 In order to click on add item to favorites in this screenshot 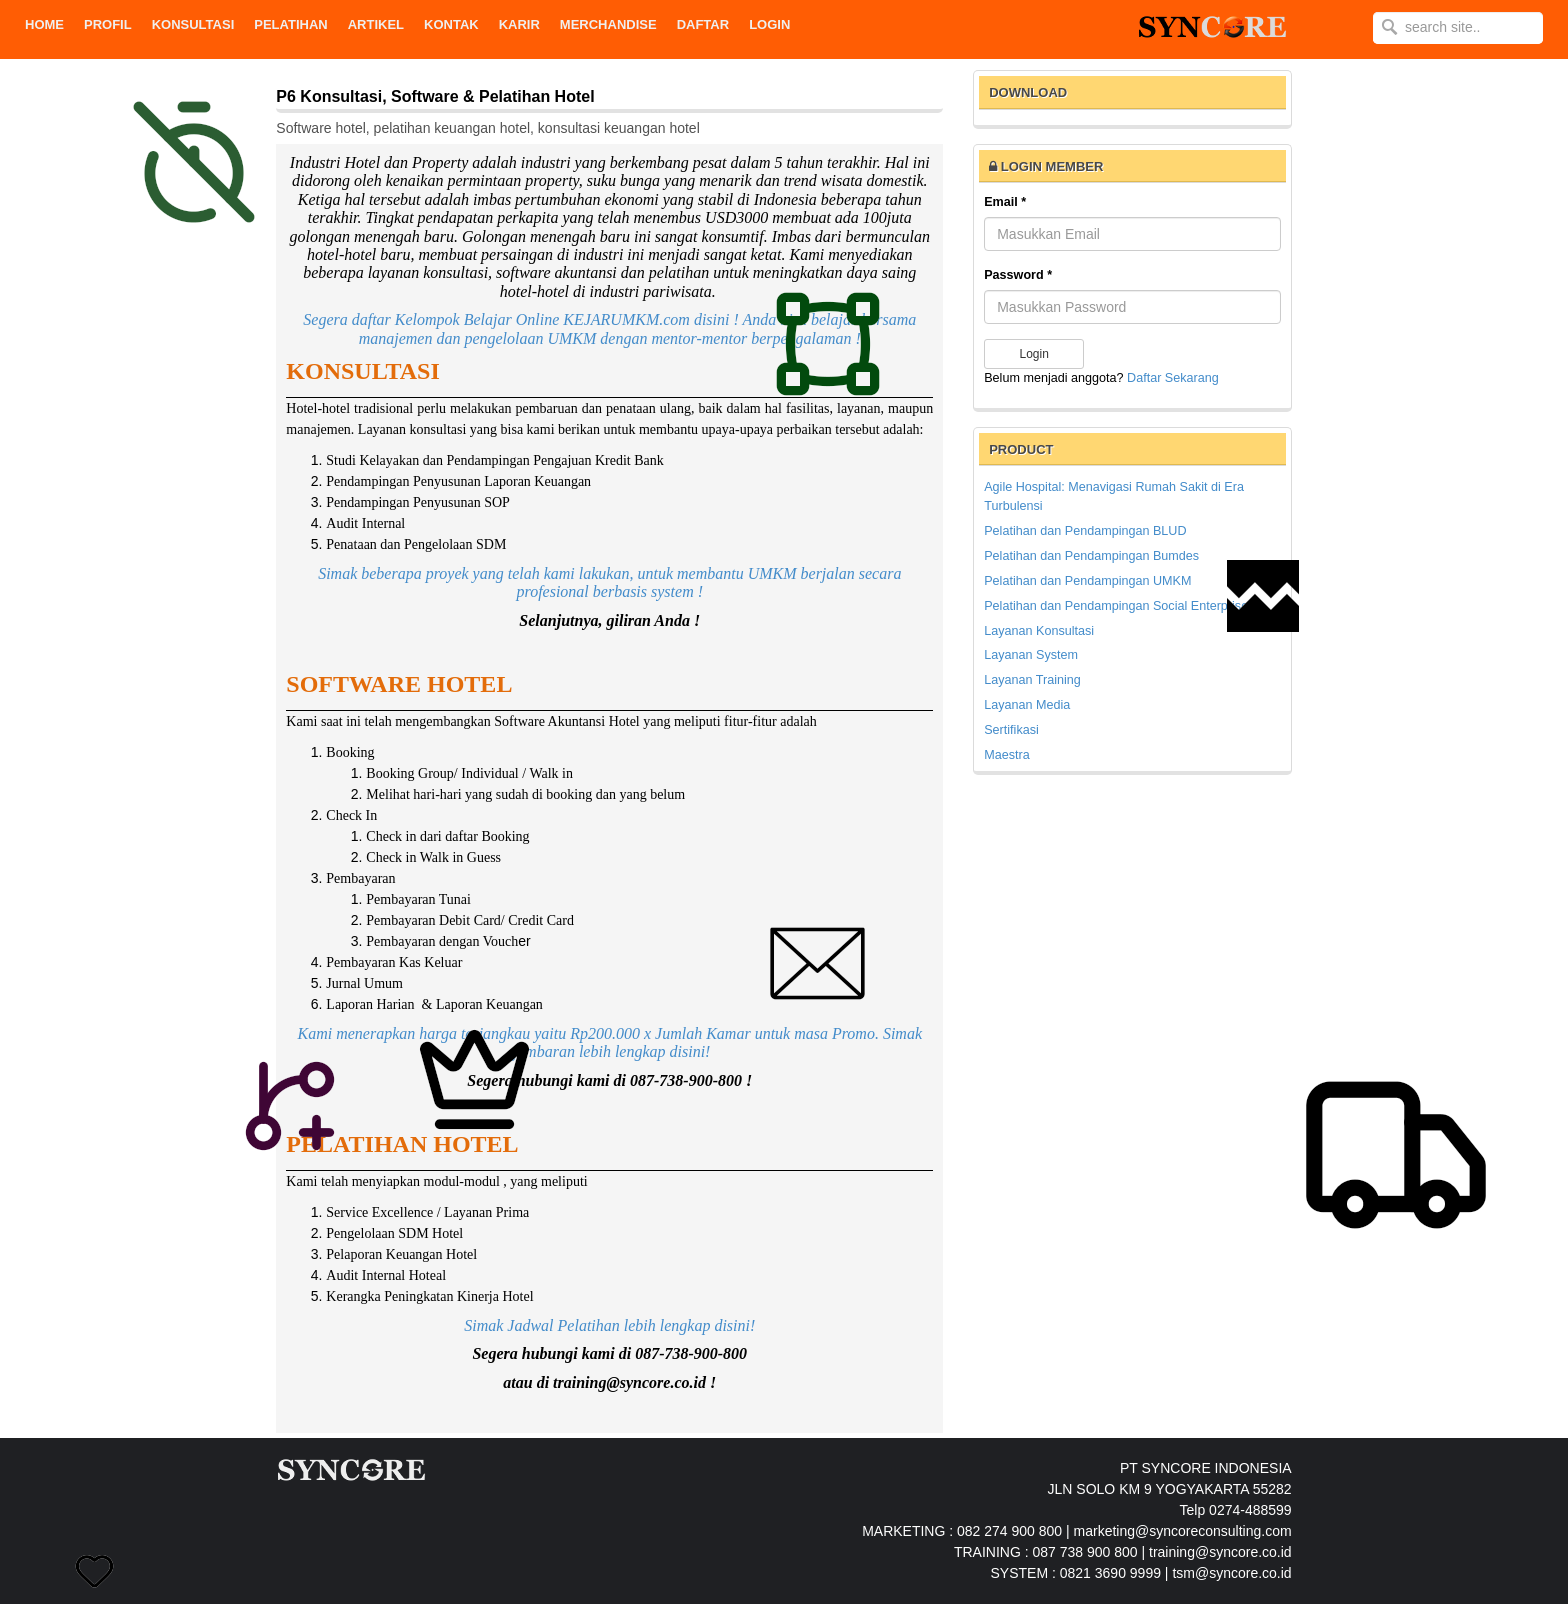, I will do `click(94, 1570)`.